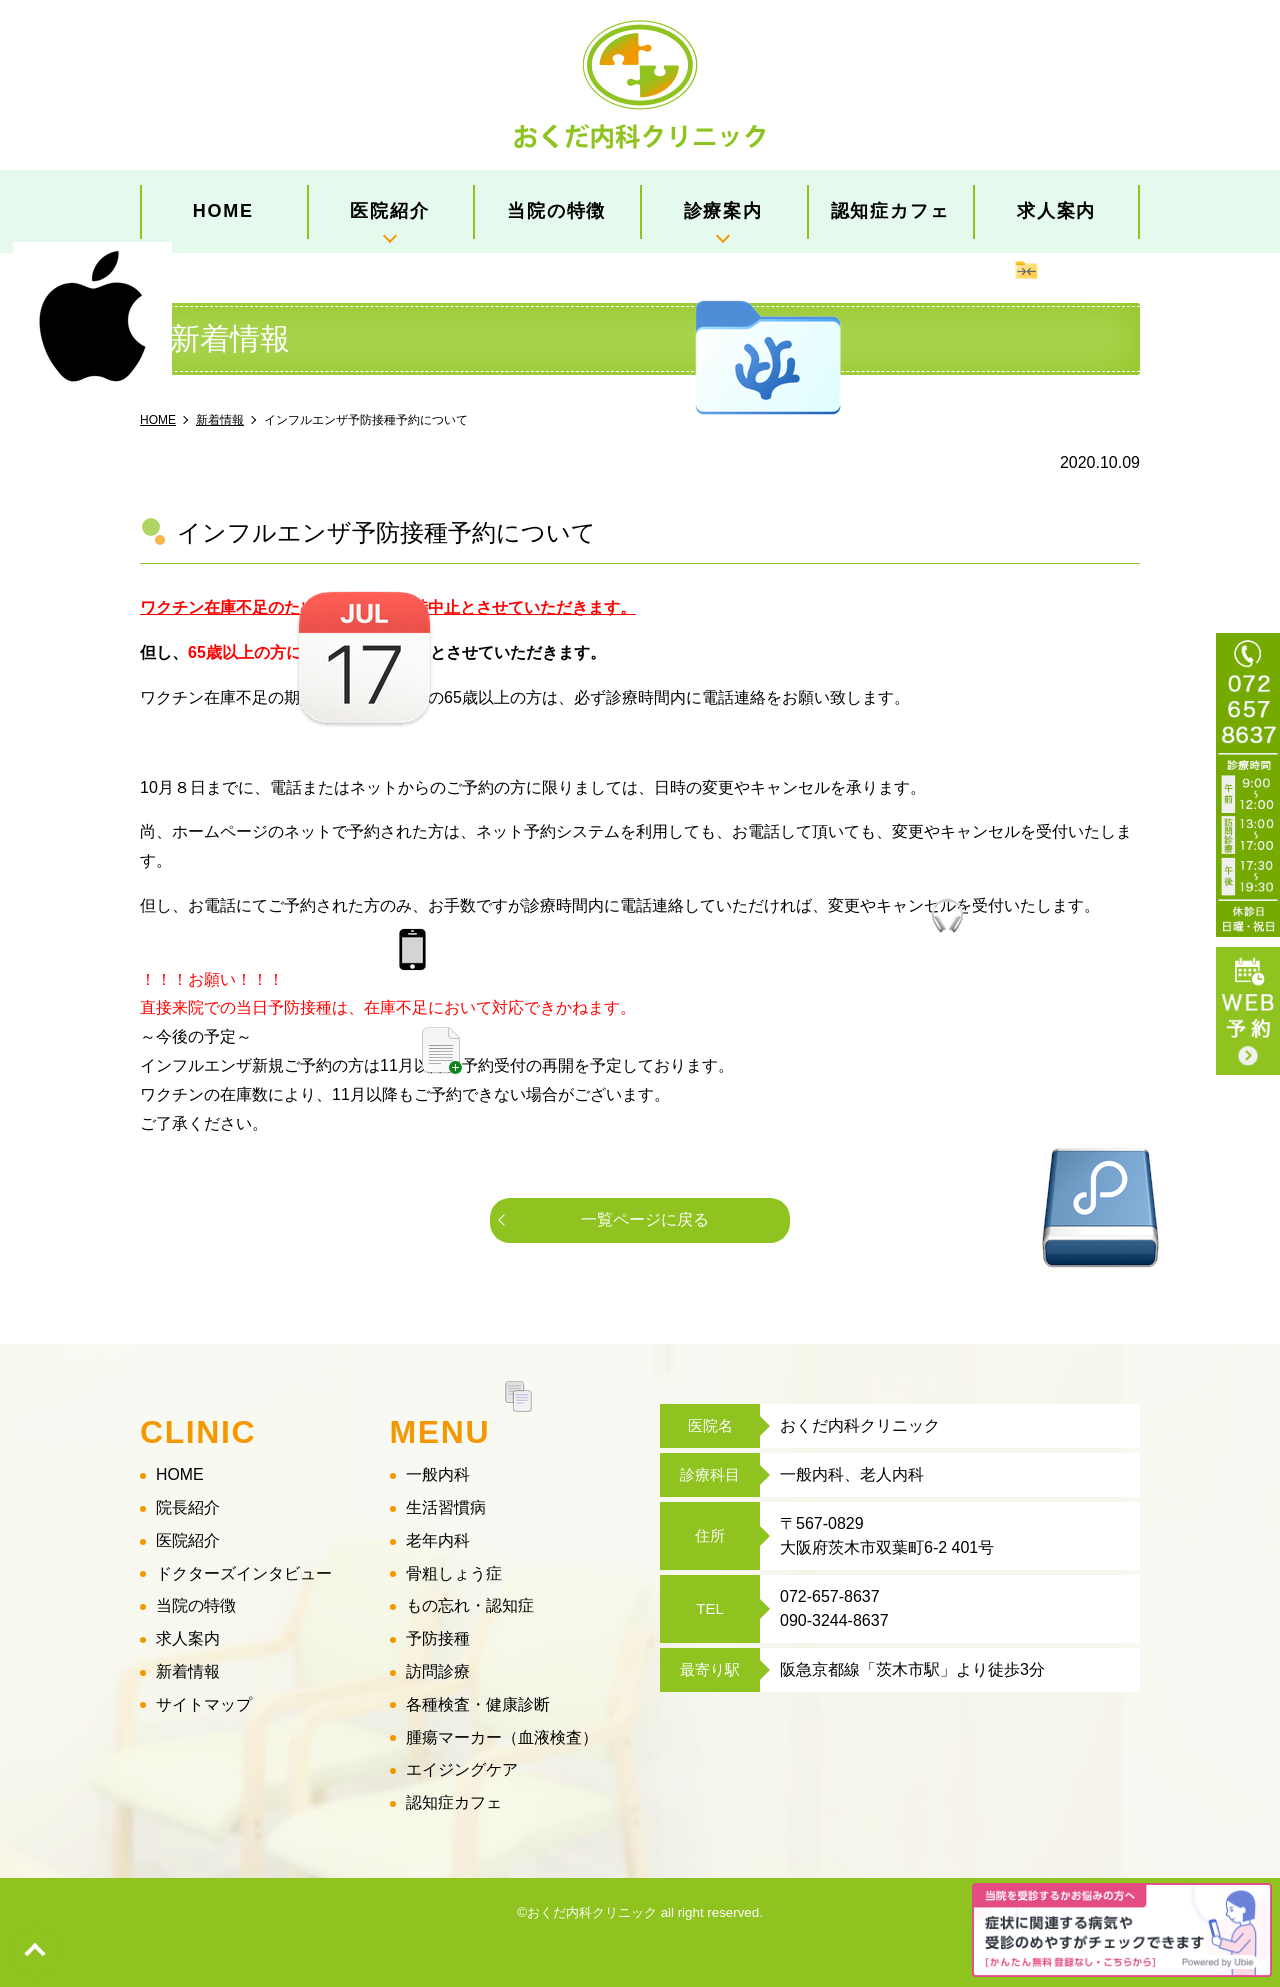  What do you see at coordinates (767, 361) in the screenshot?
I see `folder containing VSCodium projects or files` at bounding box center [767, 361].